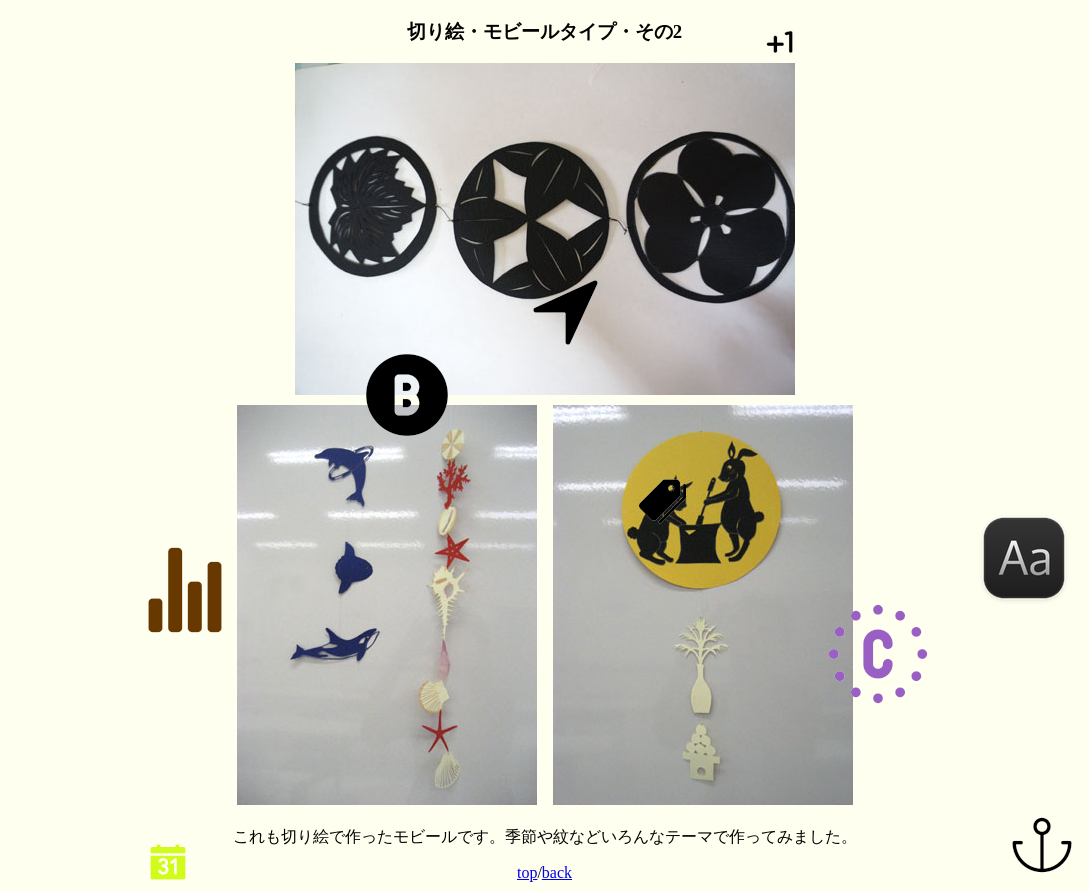 Image resolution: width=1089 pixels, height=892 pixels. What do you see at coordinates (168, 862) in the screenshot?
I see `view calendar or schedule` at bounding box center [168, 862].